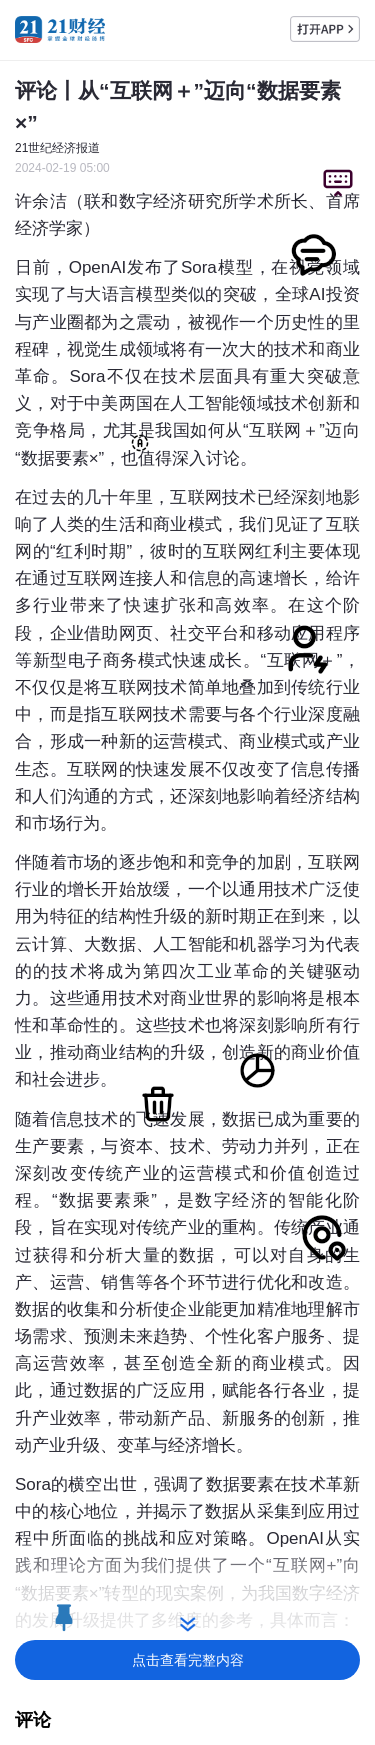  What do you see at coordinates (257, 1070) in the screenshot?
I see `view pie chart analytics` at bounding box center [257, 1070].